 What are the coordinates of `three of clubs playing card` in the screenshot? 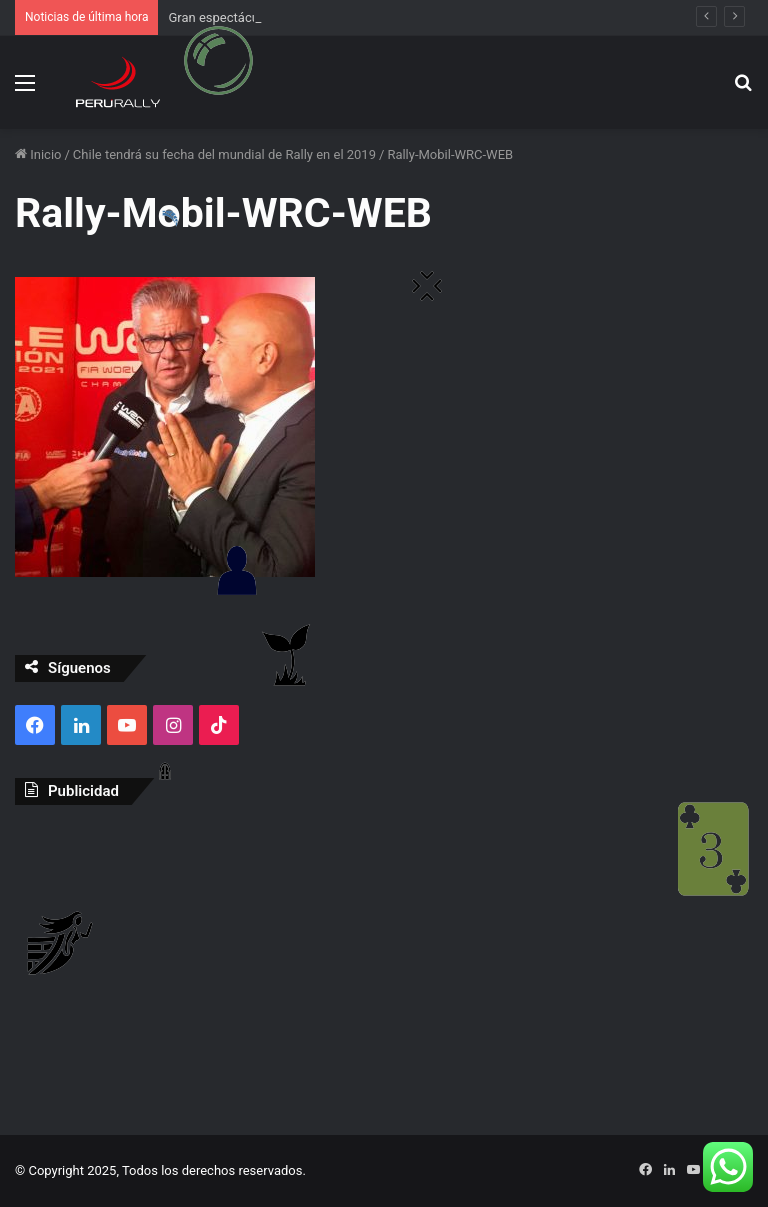 It's located at (713, 849).